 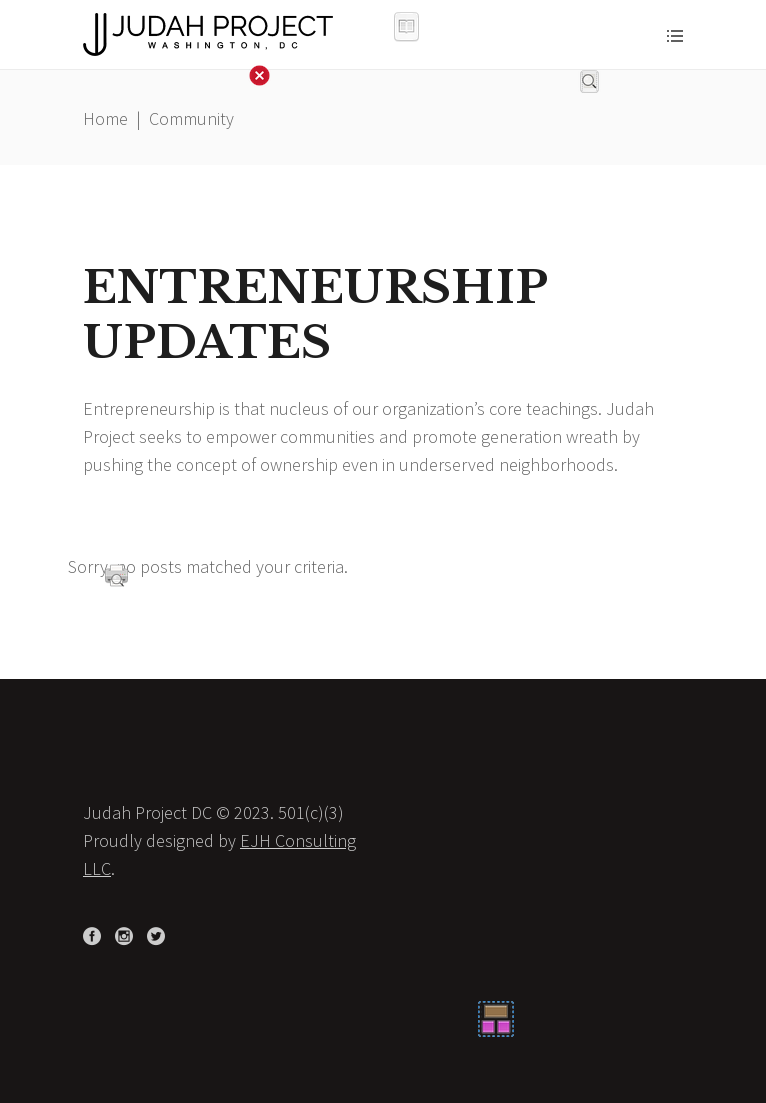 I want to click on a mobipocket ebook file, so click(x=406, y=26).